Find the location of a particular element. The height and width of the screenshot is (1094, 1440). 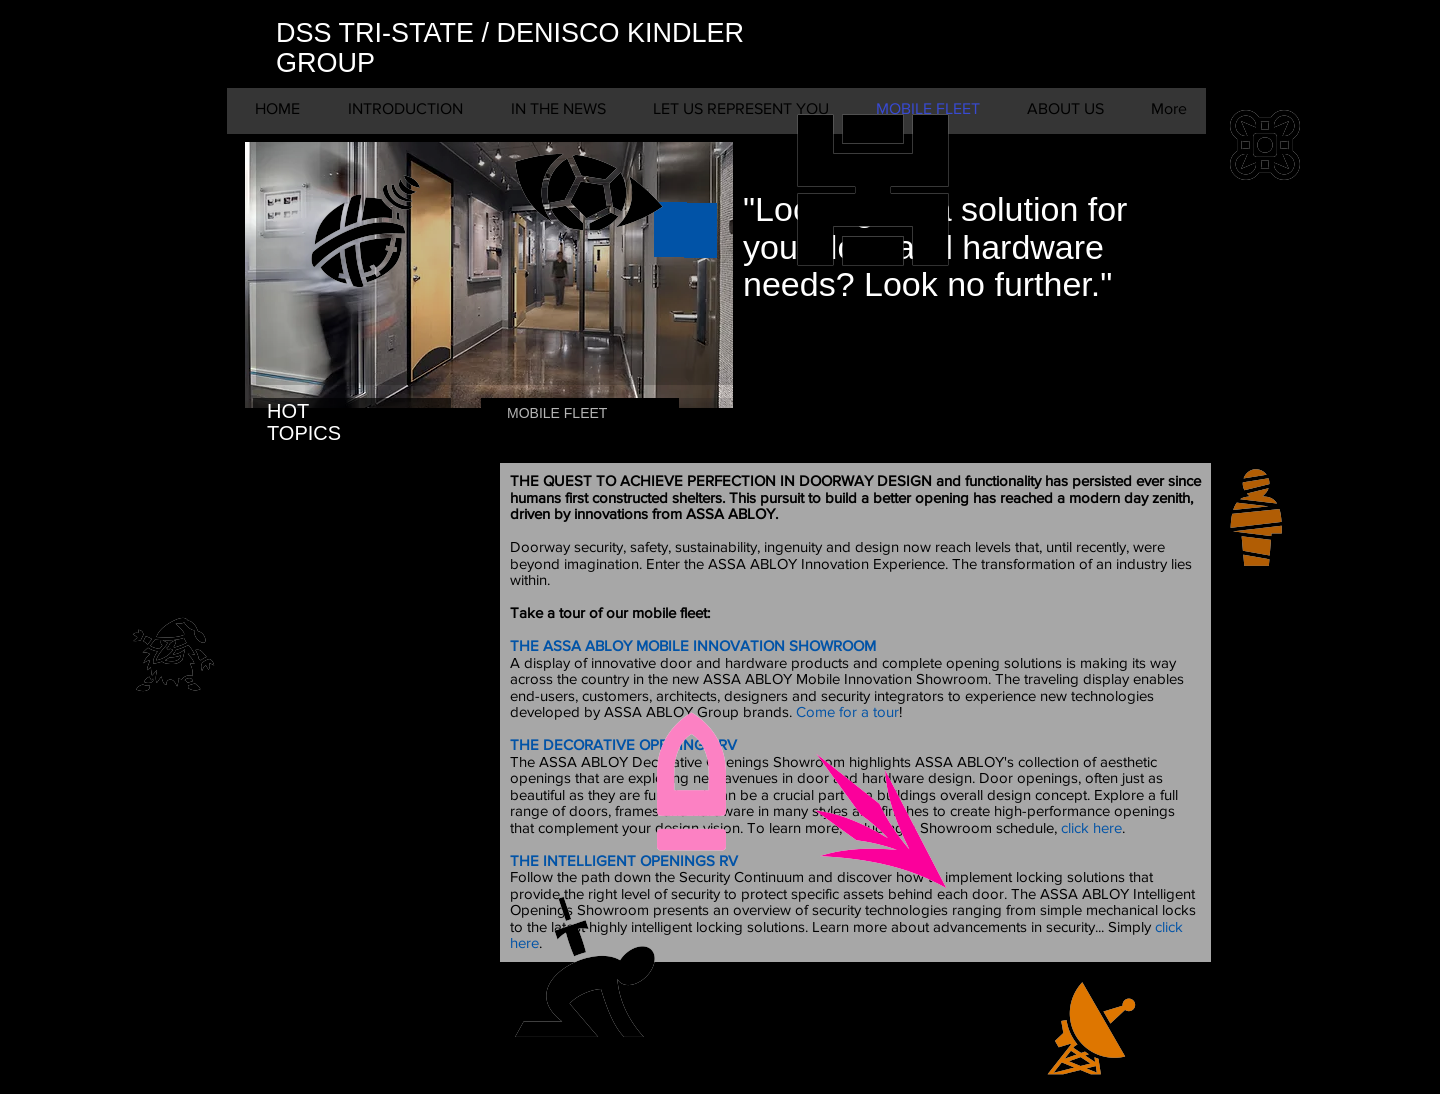

launch drone or quadcopter controls is located at coordinates (1265, 145).